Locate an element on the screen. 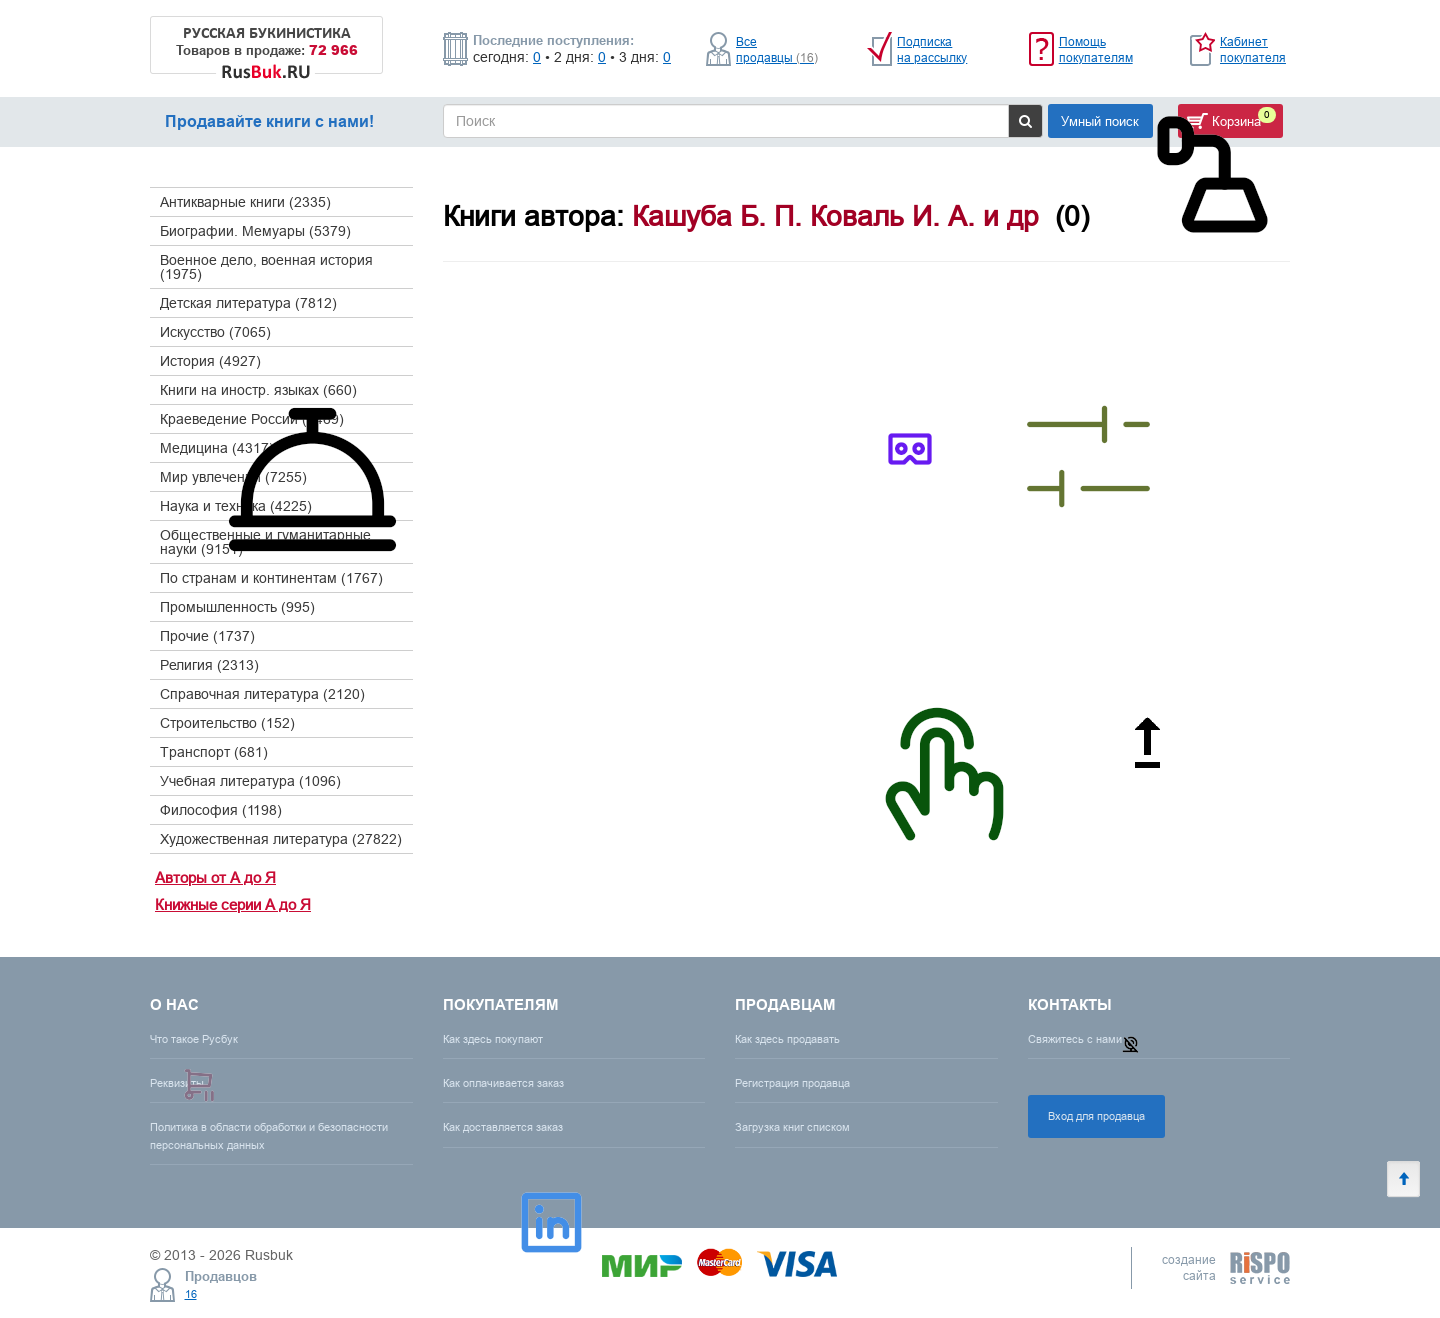 The width and height of the screenshot is (1440, 1318). launch google cardboard VR experience is located at coordinates (910, 449).